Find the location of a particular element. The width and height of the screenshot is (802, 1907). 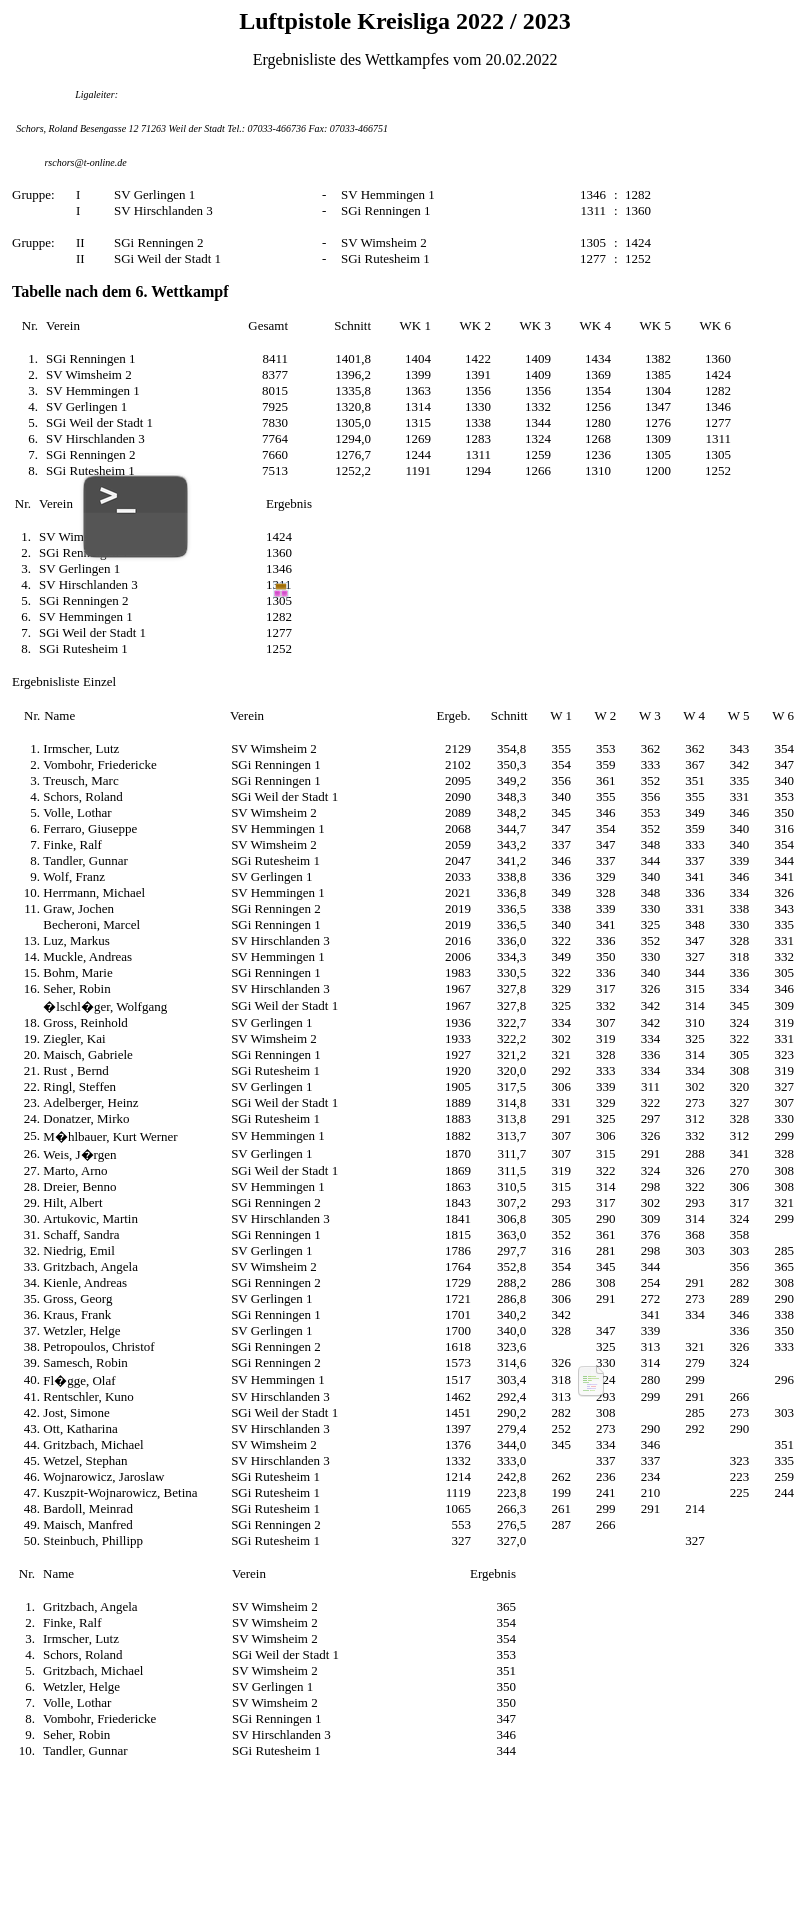

cobol source code file is located at coordinates (591, 1381).